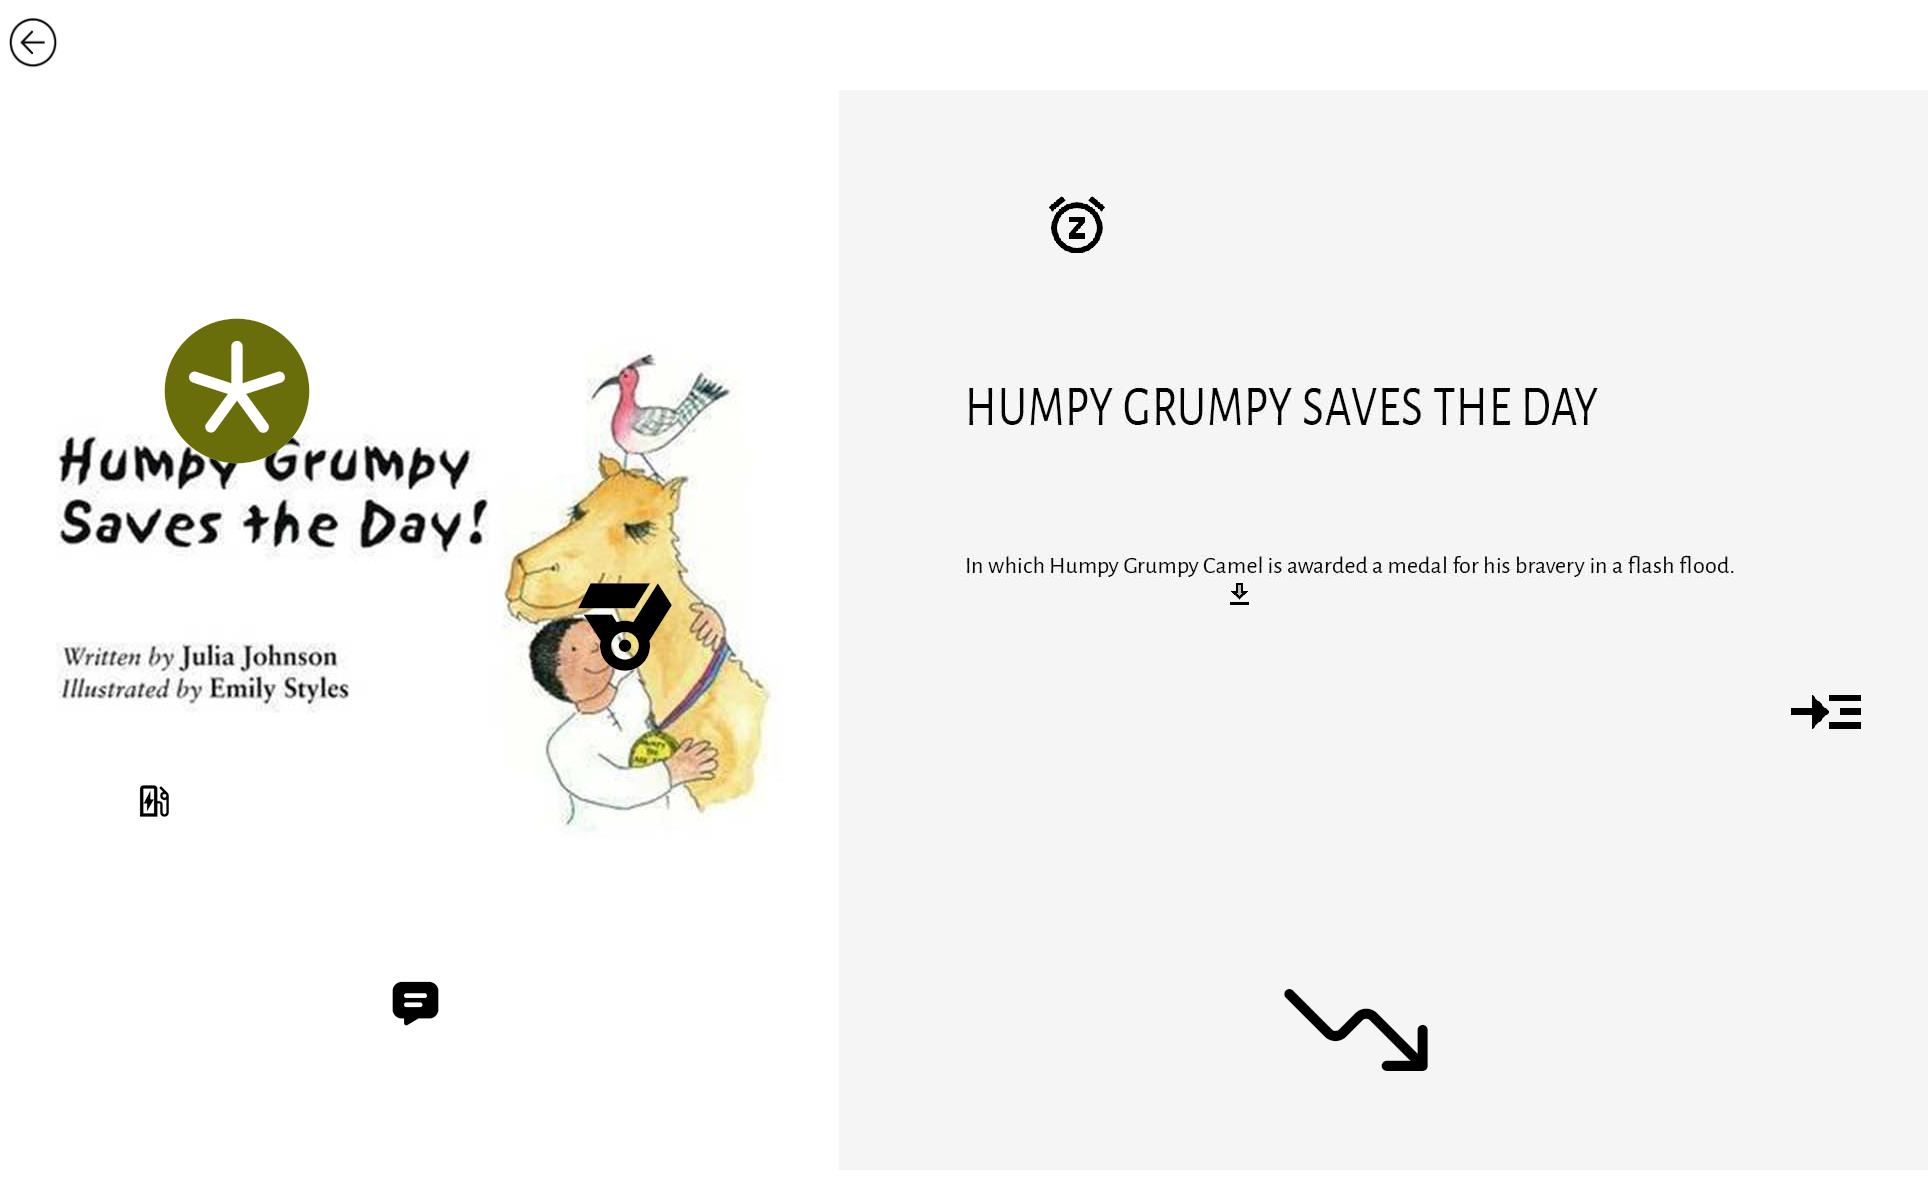 The image size is (1928, 1190). I want to click on indicates a declining trend or decrease in value, so click(1356, 1030).